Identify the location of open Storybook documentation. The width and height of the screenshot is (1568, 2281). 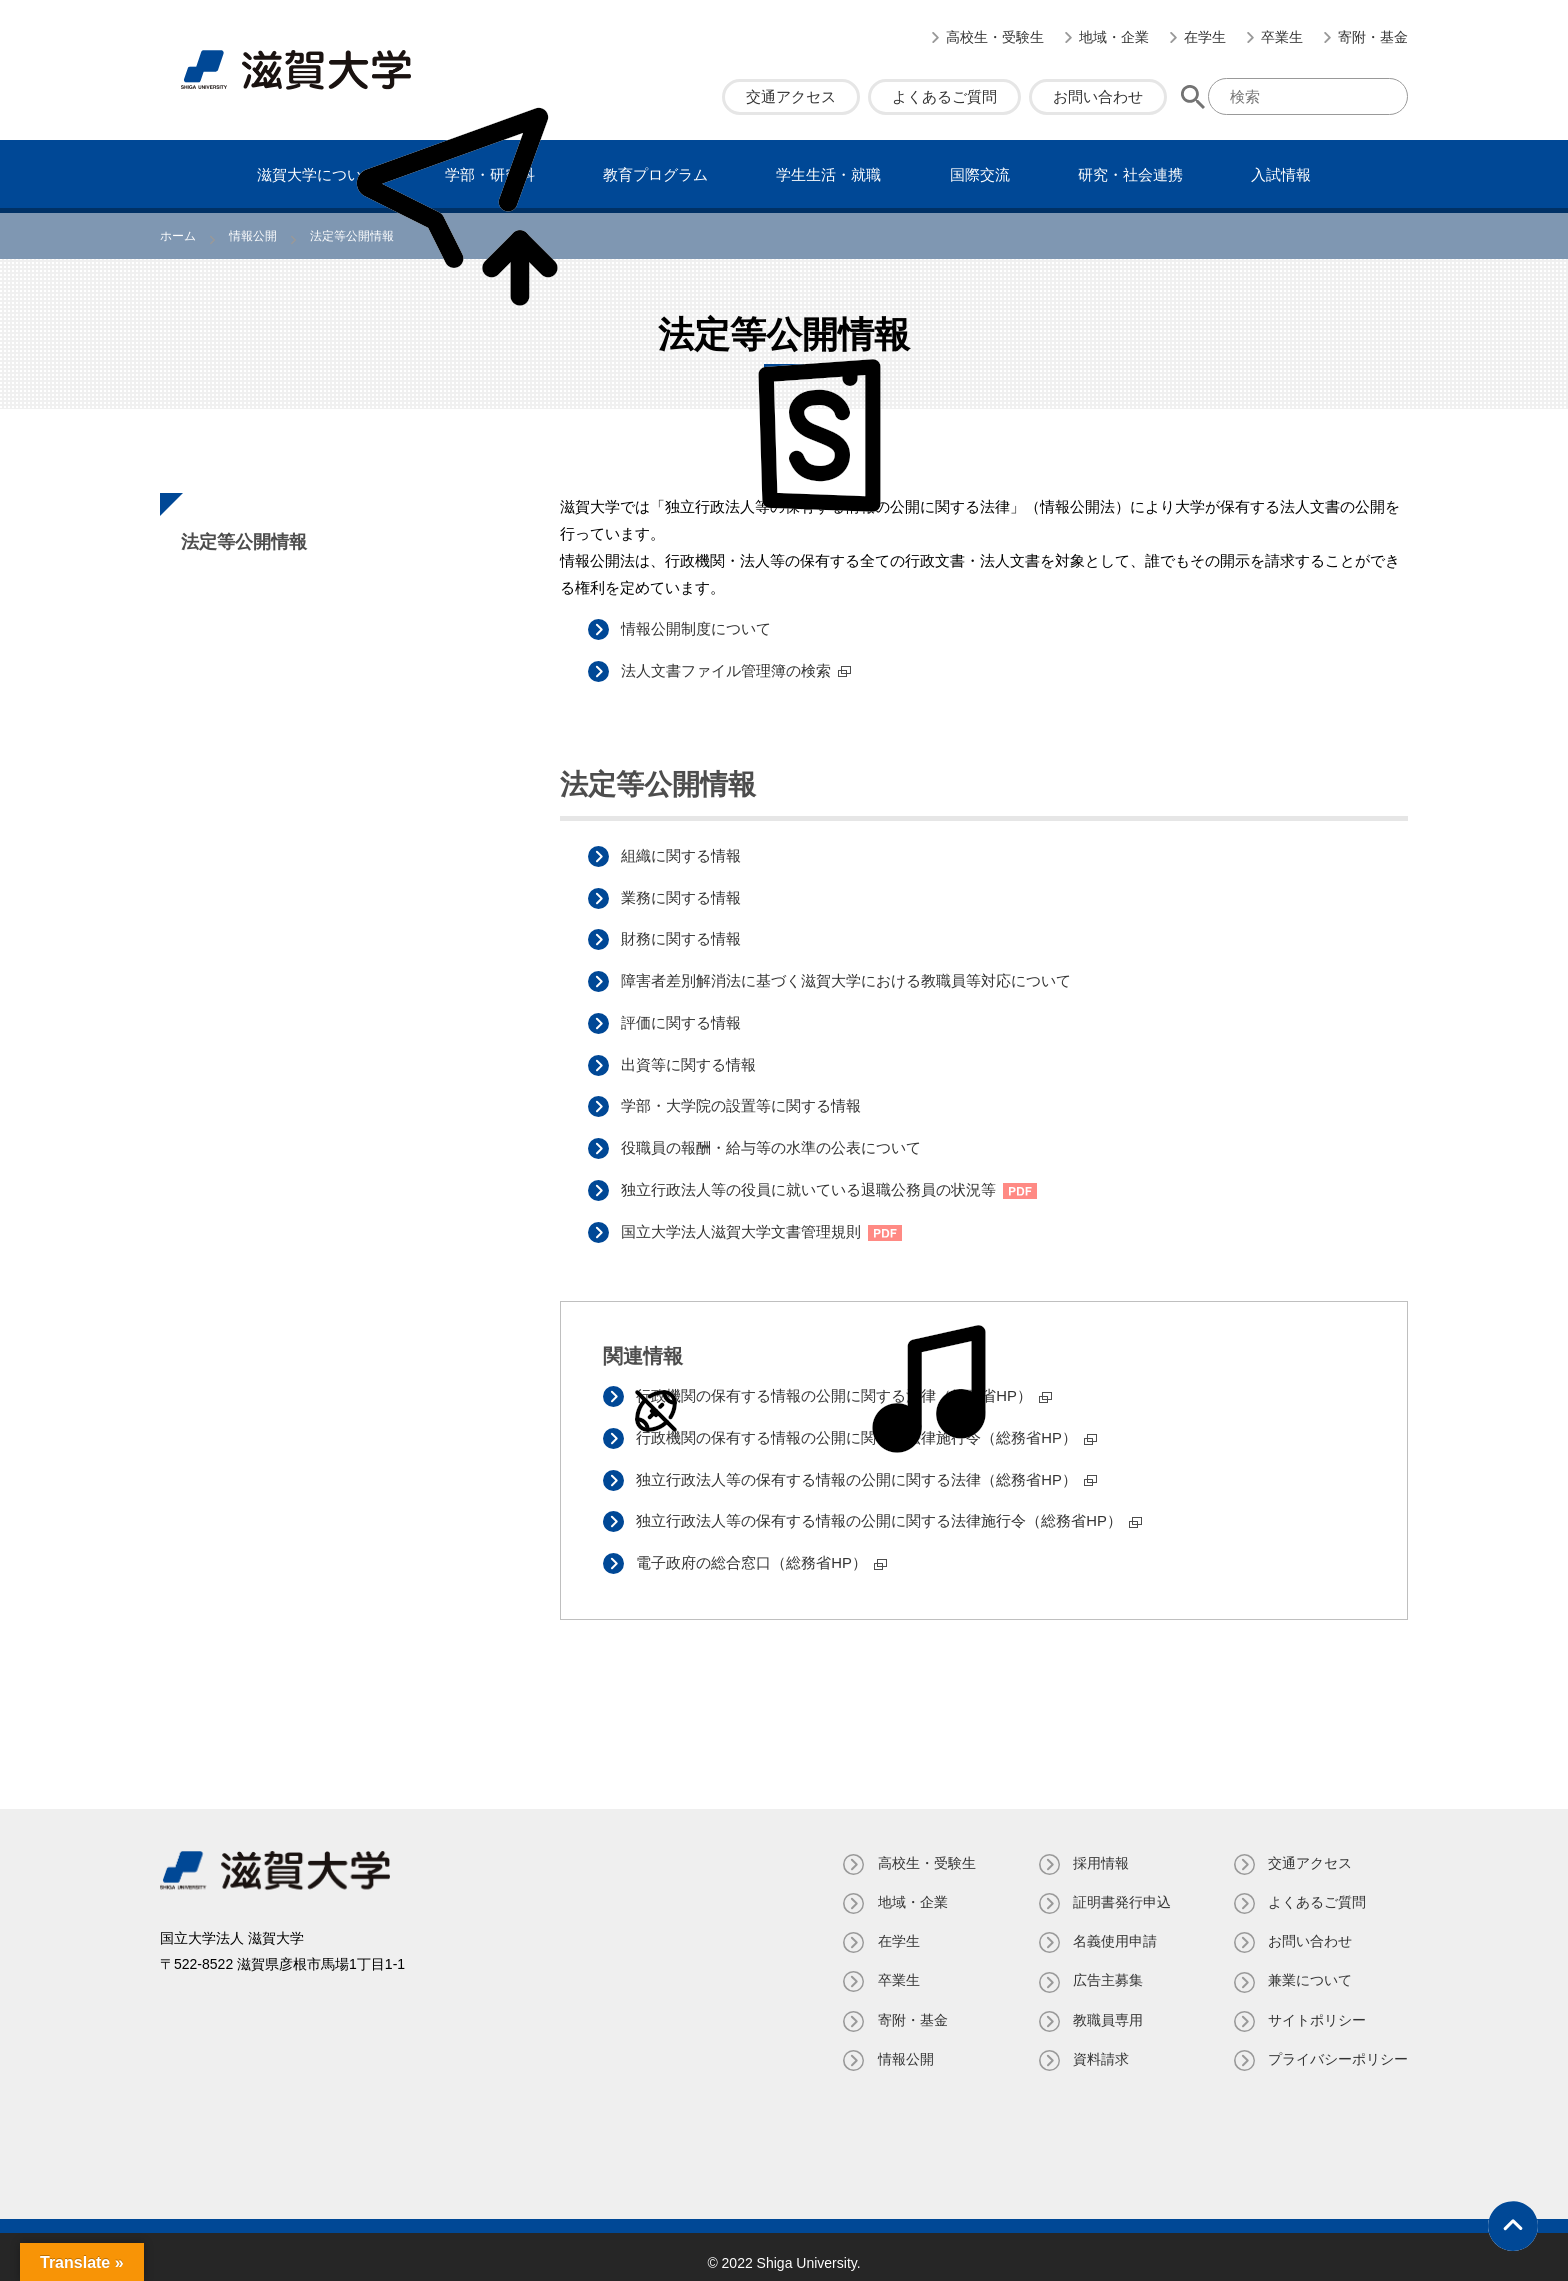
(819, 435).